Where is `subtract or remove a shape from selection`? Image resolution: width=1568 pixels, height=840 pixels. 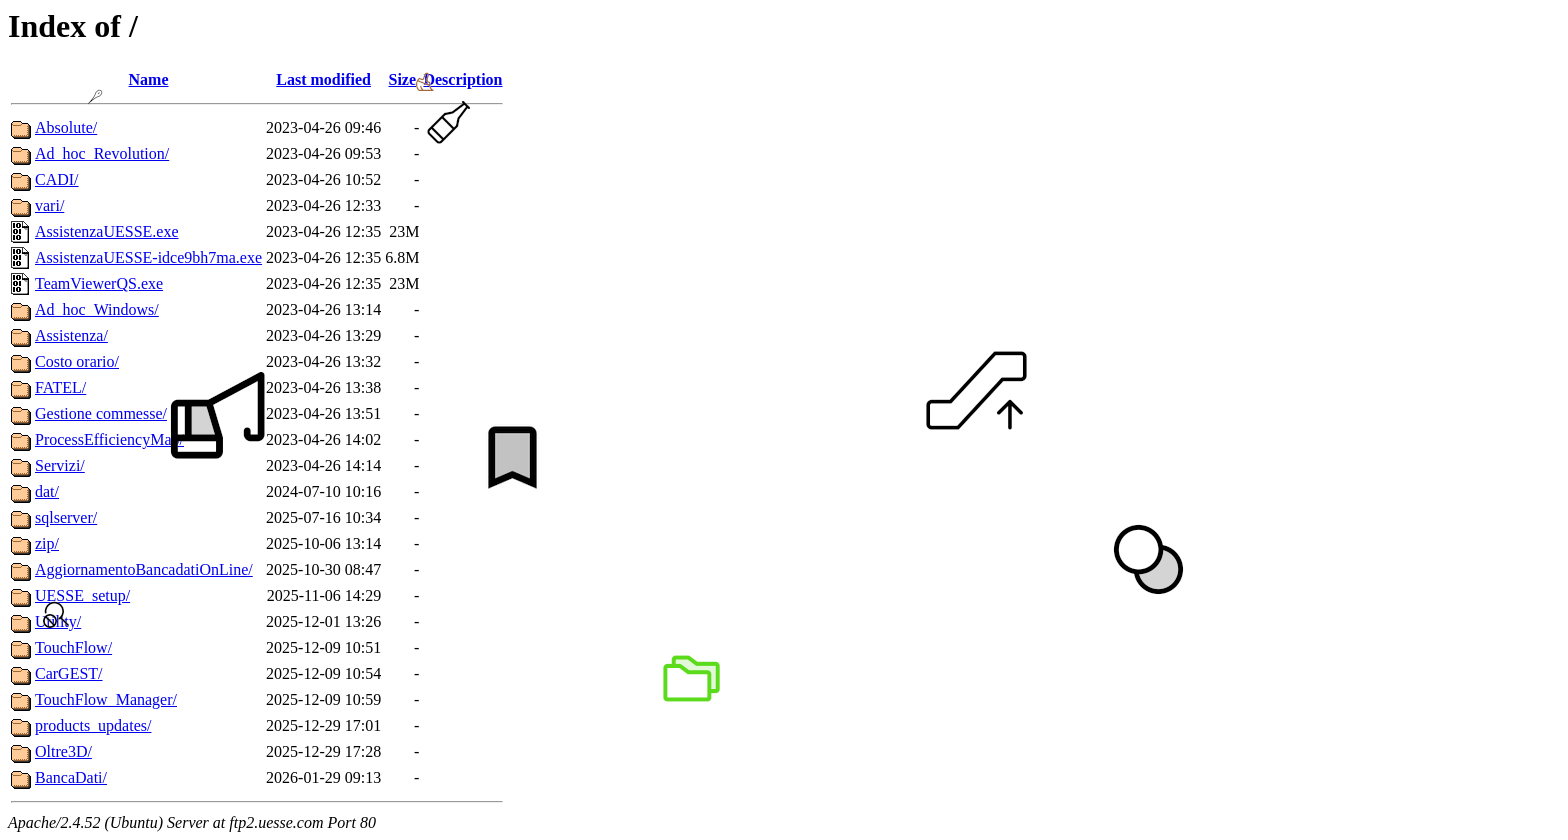
subtract or remove a shape from selection is located at coordinates (1148, 559).